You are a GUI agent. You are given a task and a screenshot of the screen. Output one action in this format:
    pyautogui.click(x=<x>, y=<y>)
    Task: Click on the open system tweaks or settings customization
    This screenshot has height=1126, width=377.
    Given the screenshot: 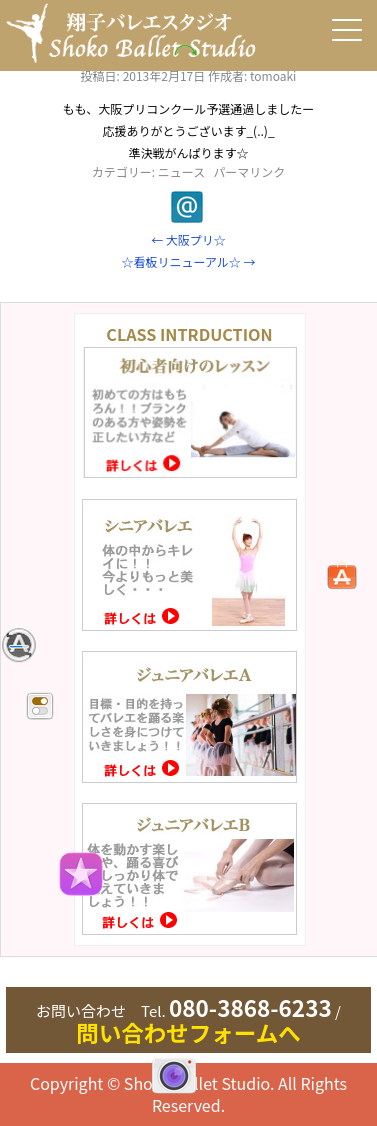 What is the action you would take?
    pyautogui.click(x=40, y=706)
    